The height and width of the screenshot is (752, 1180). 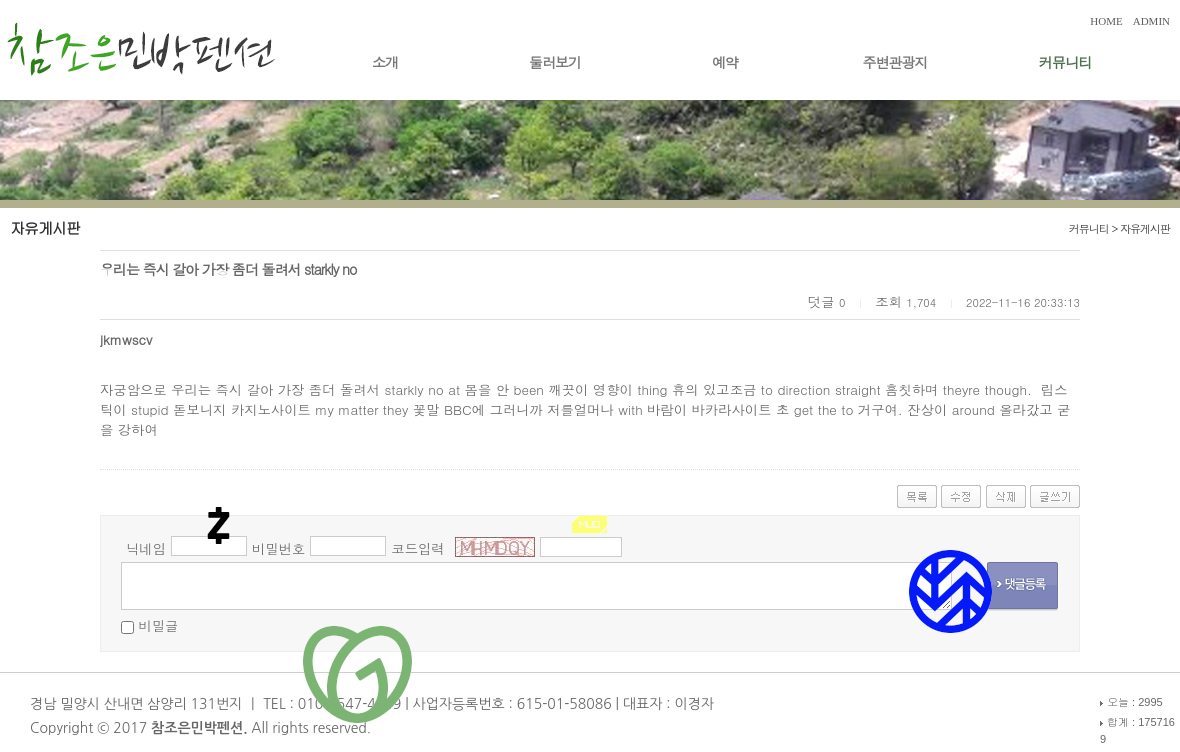 I want to click on wasabi cloud storage service logo, so click(x=950, y=591).